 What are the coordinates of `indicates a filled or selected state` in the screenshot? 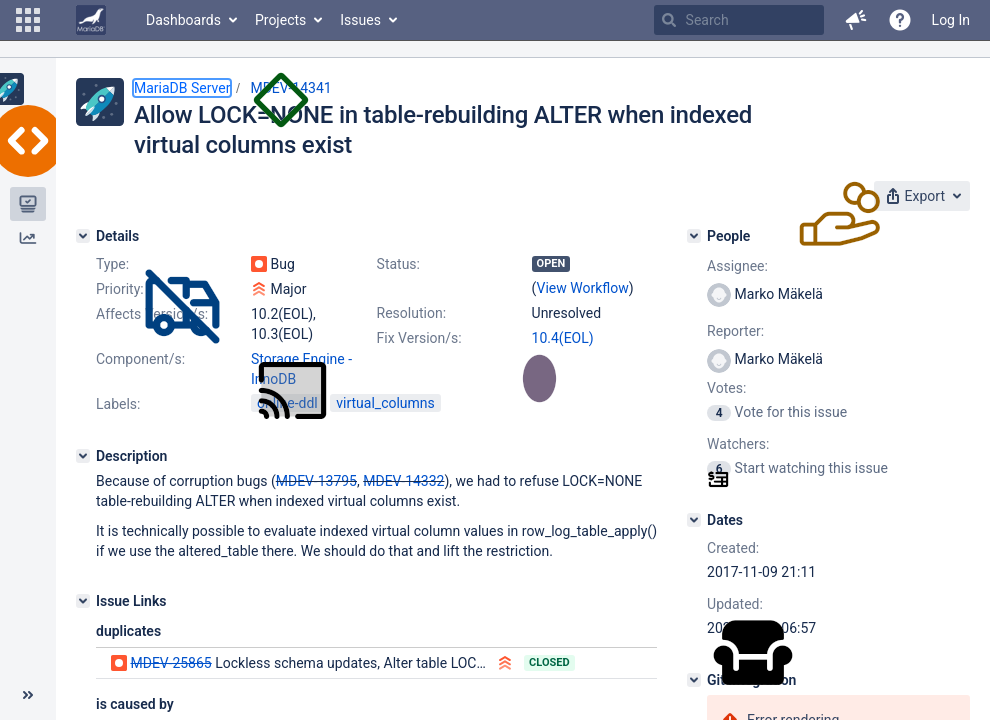 It's located at (539, 378).